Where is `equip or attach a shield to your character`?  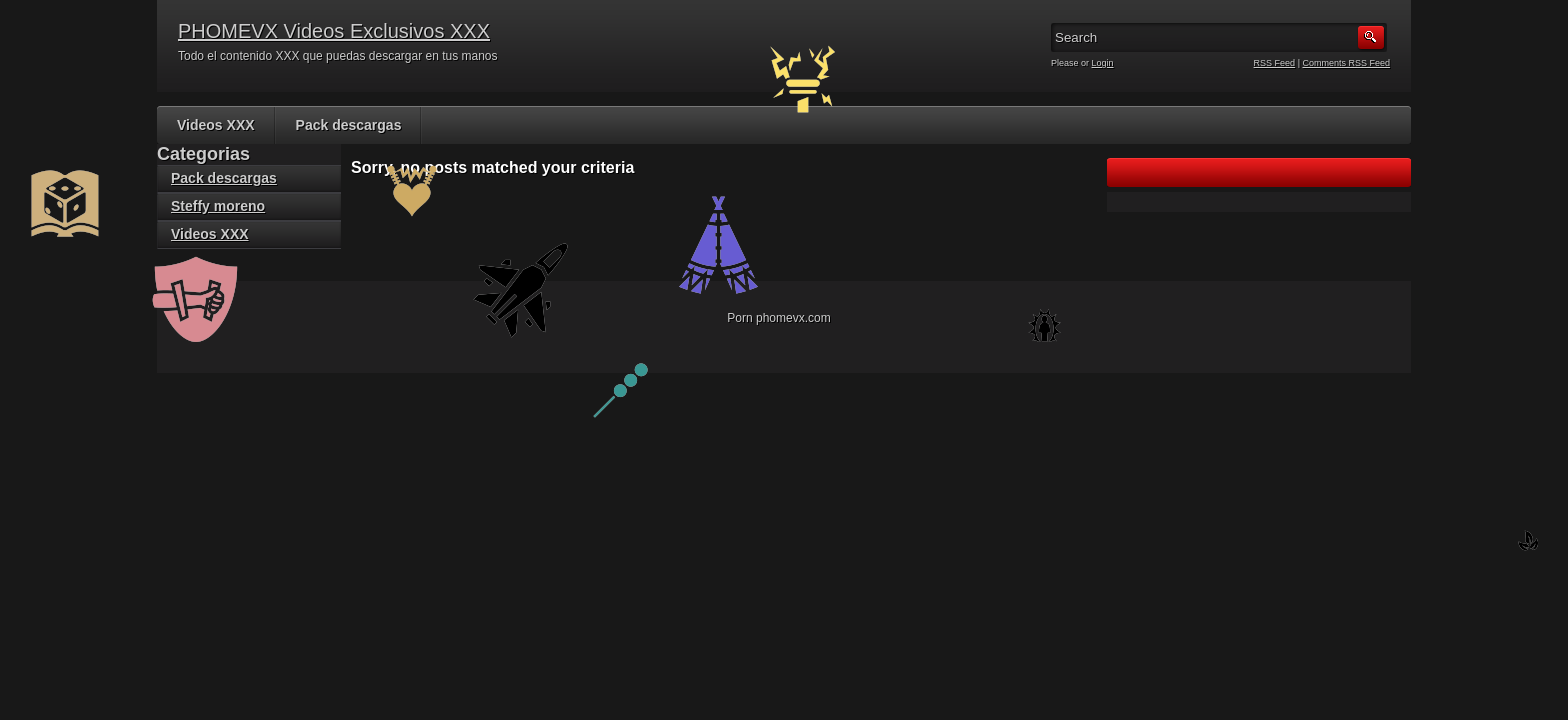
equip or attach a shield to your character is located at coordinates (196, 299).